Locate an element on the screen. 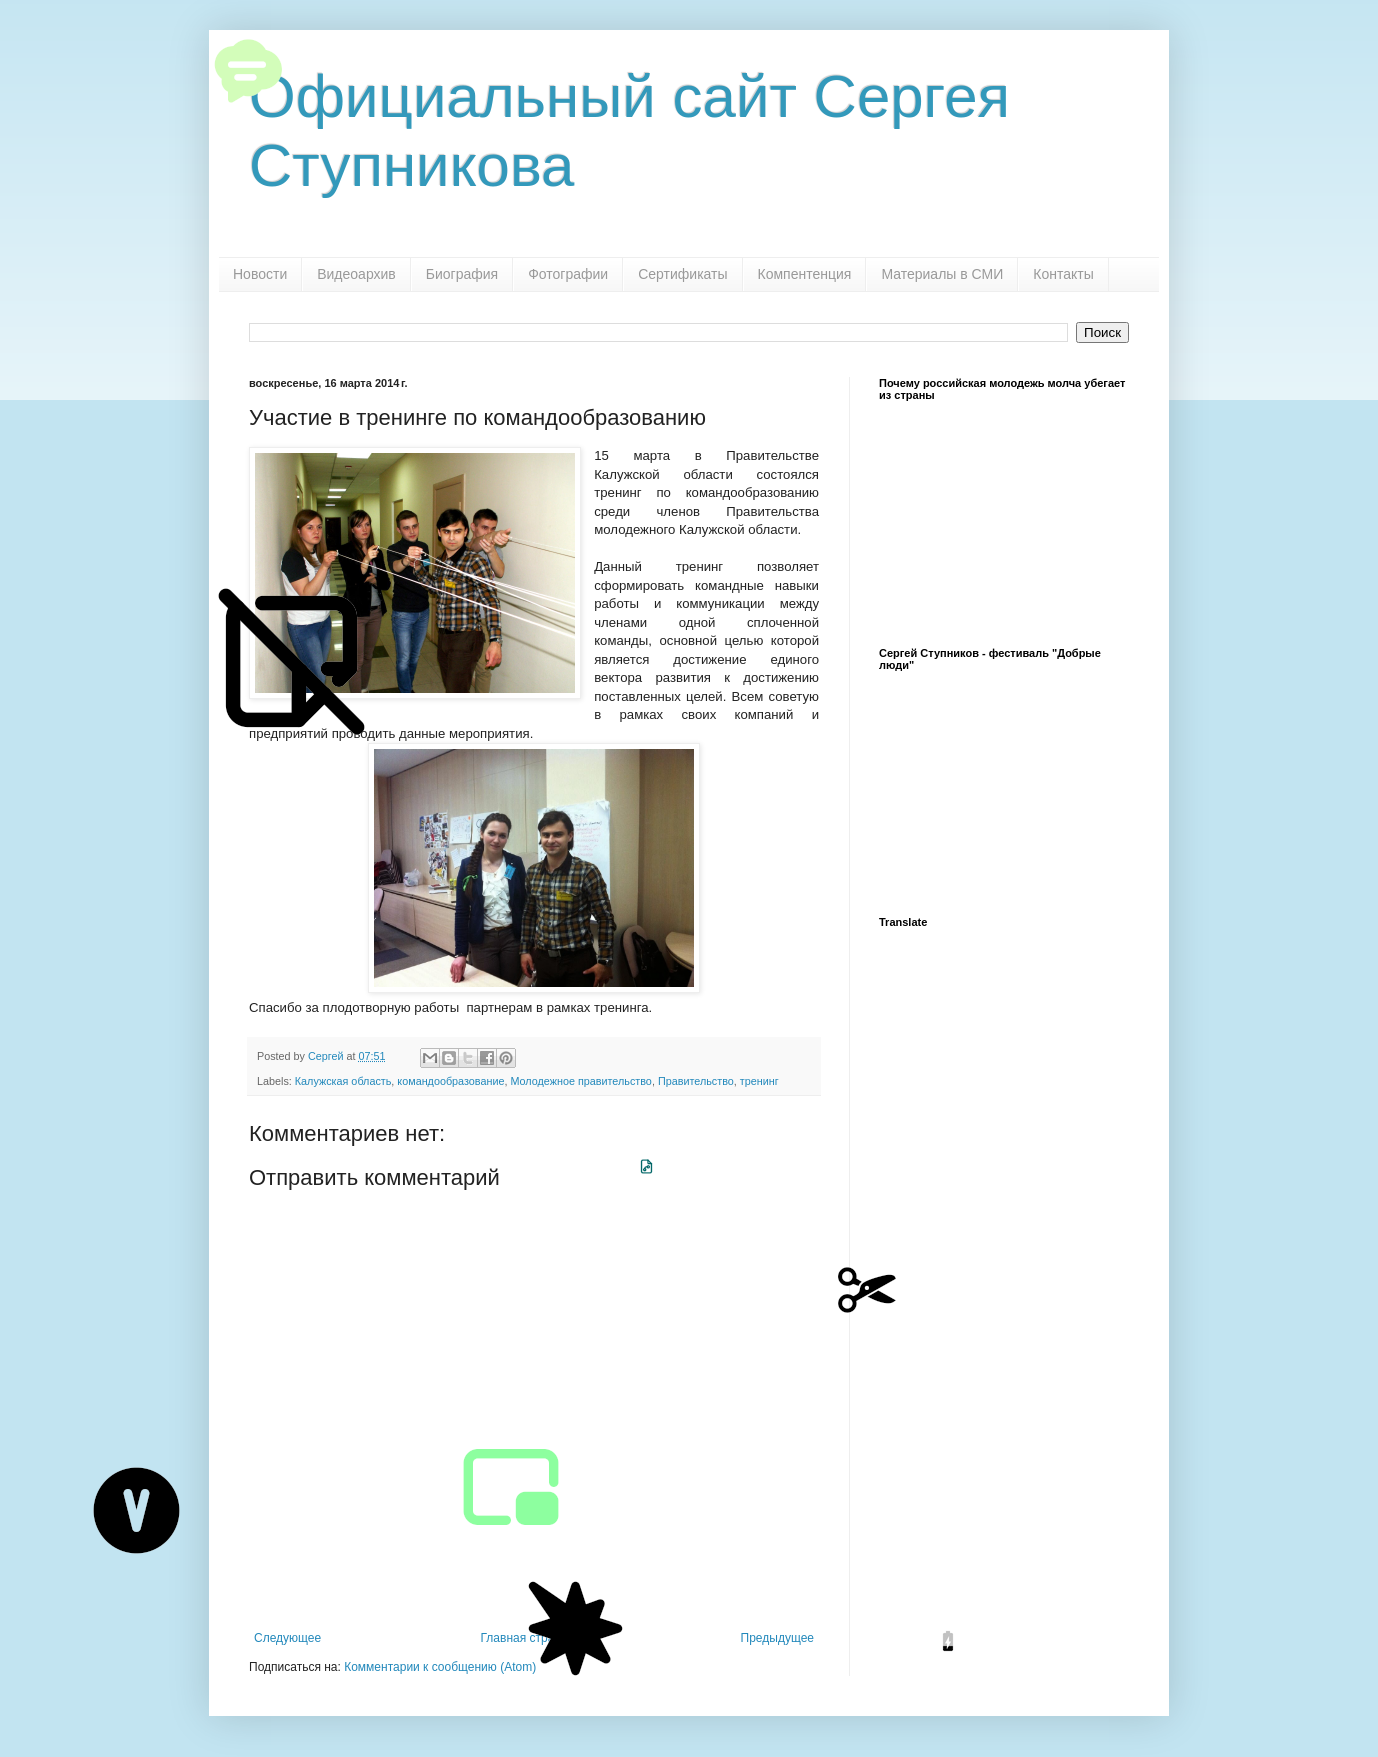  enable picture-in-picture mode is located at coordinates (511, 1487).